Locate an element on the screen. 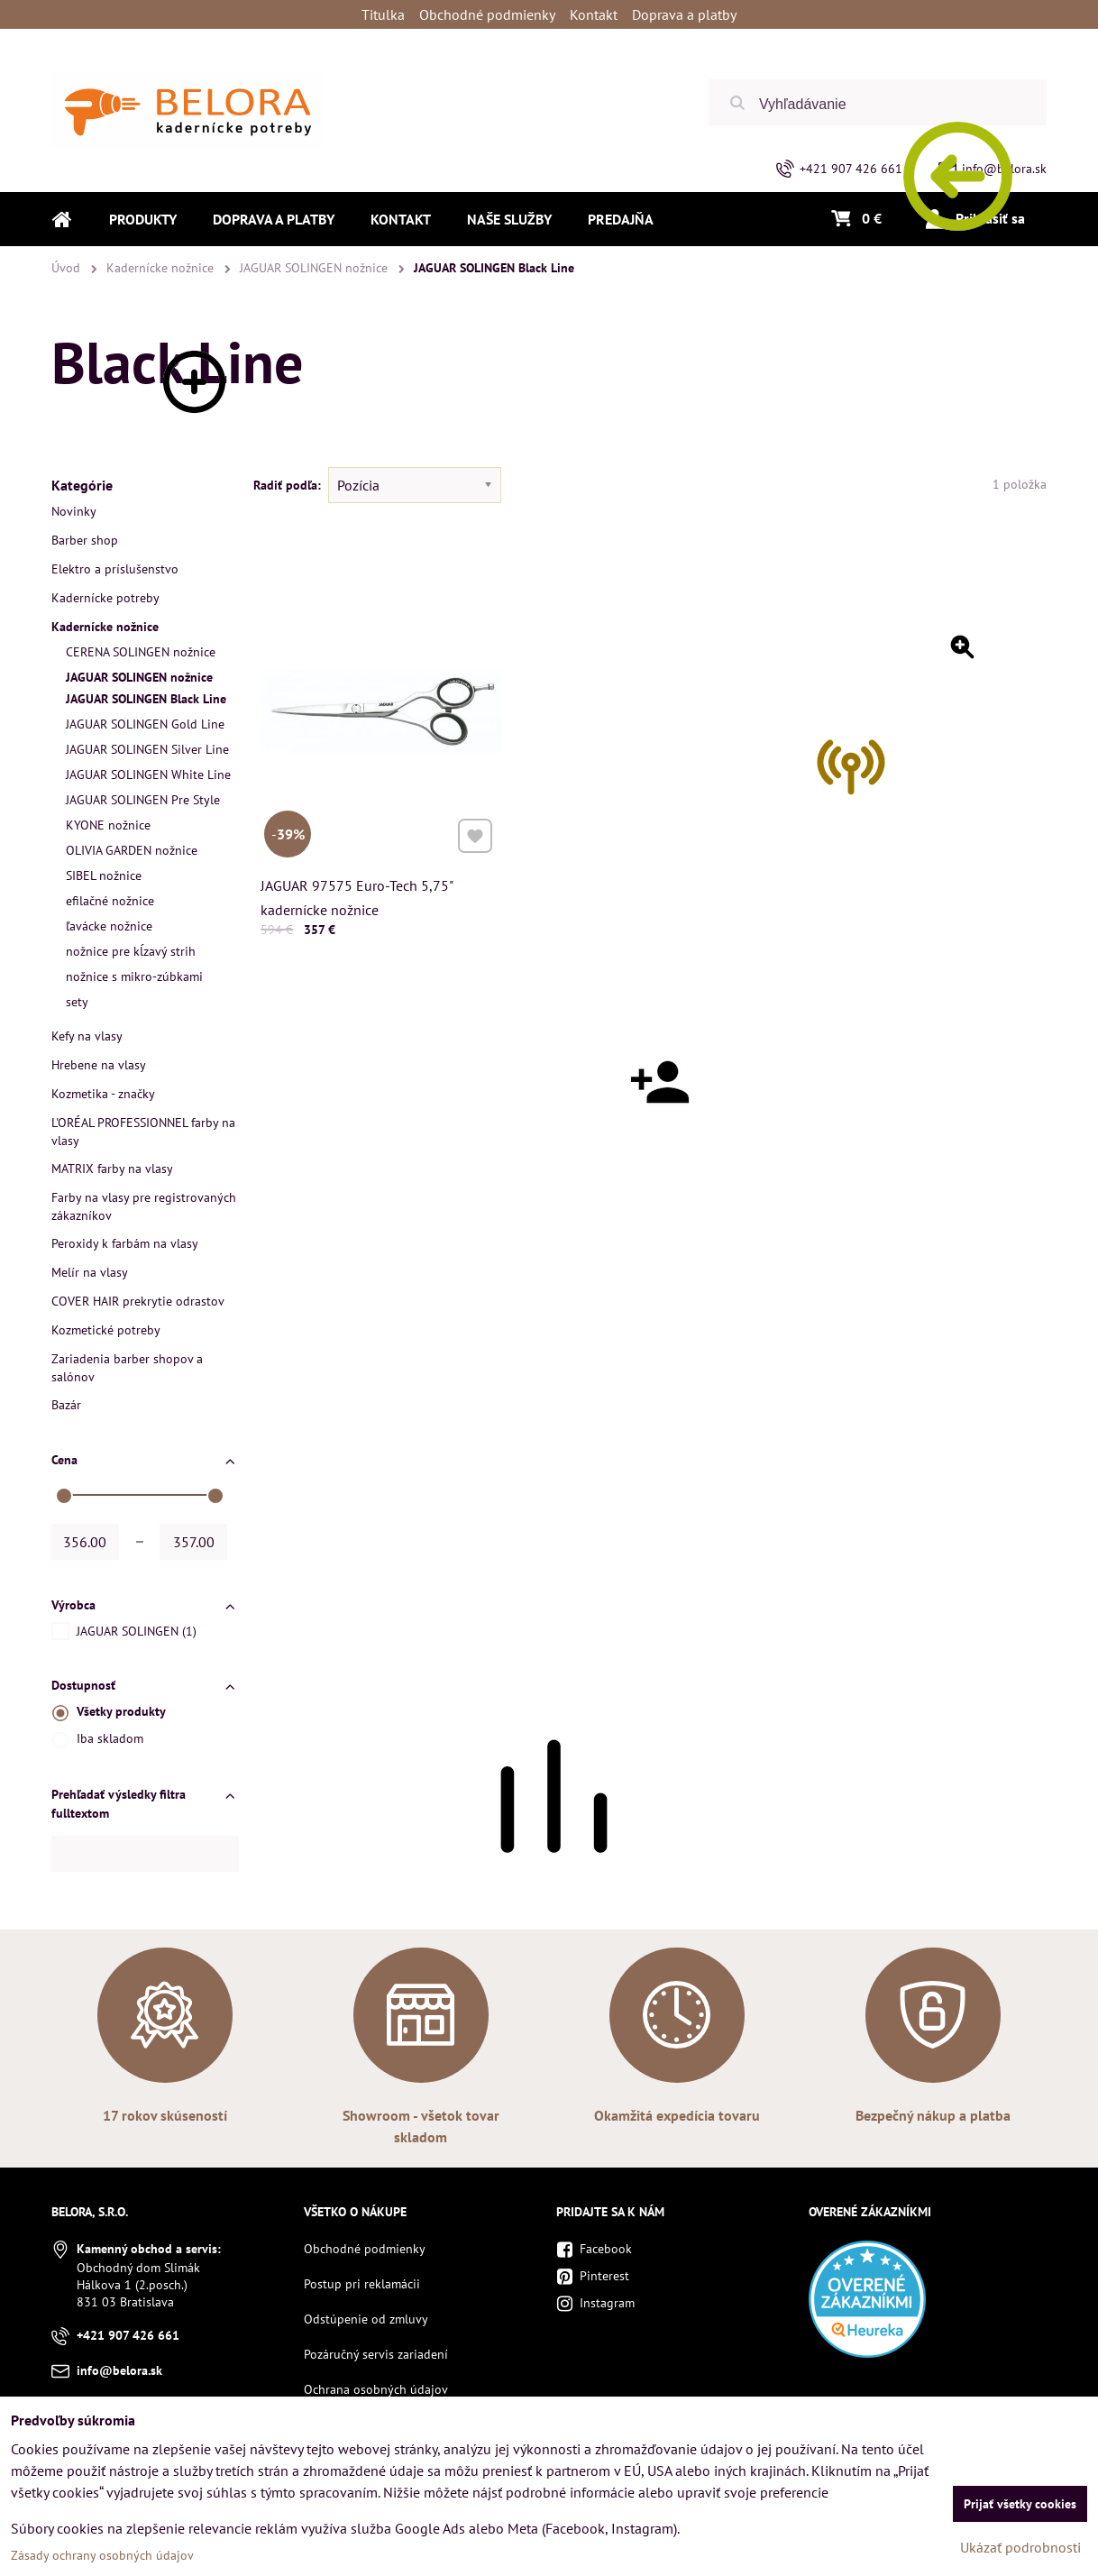  view analytics or statistics is located at coordinates (554, 1792).